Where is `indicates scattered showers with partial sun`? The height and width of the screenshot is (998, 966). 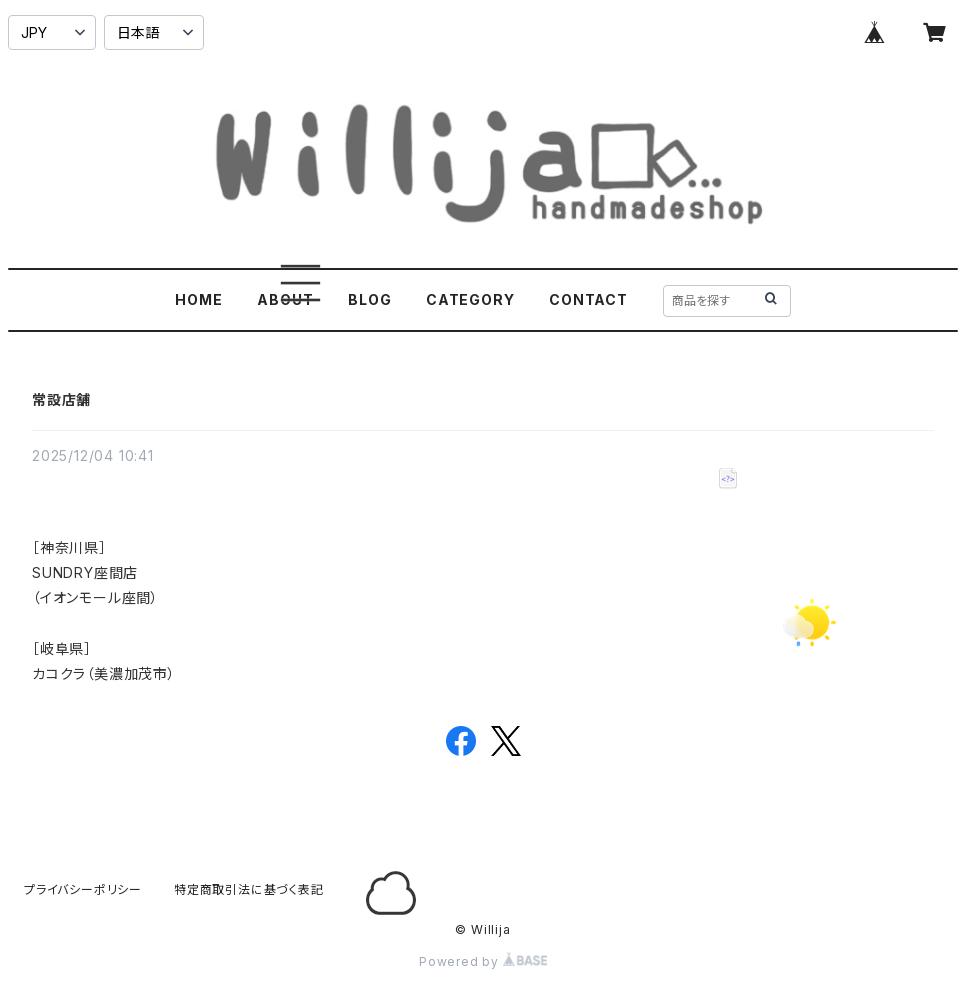
indicates scattered showers with partial sun is located at coordinates (809, 622).